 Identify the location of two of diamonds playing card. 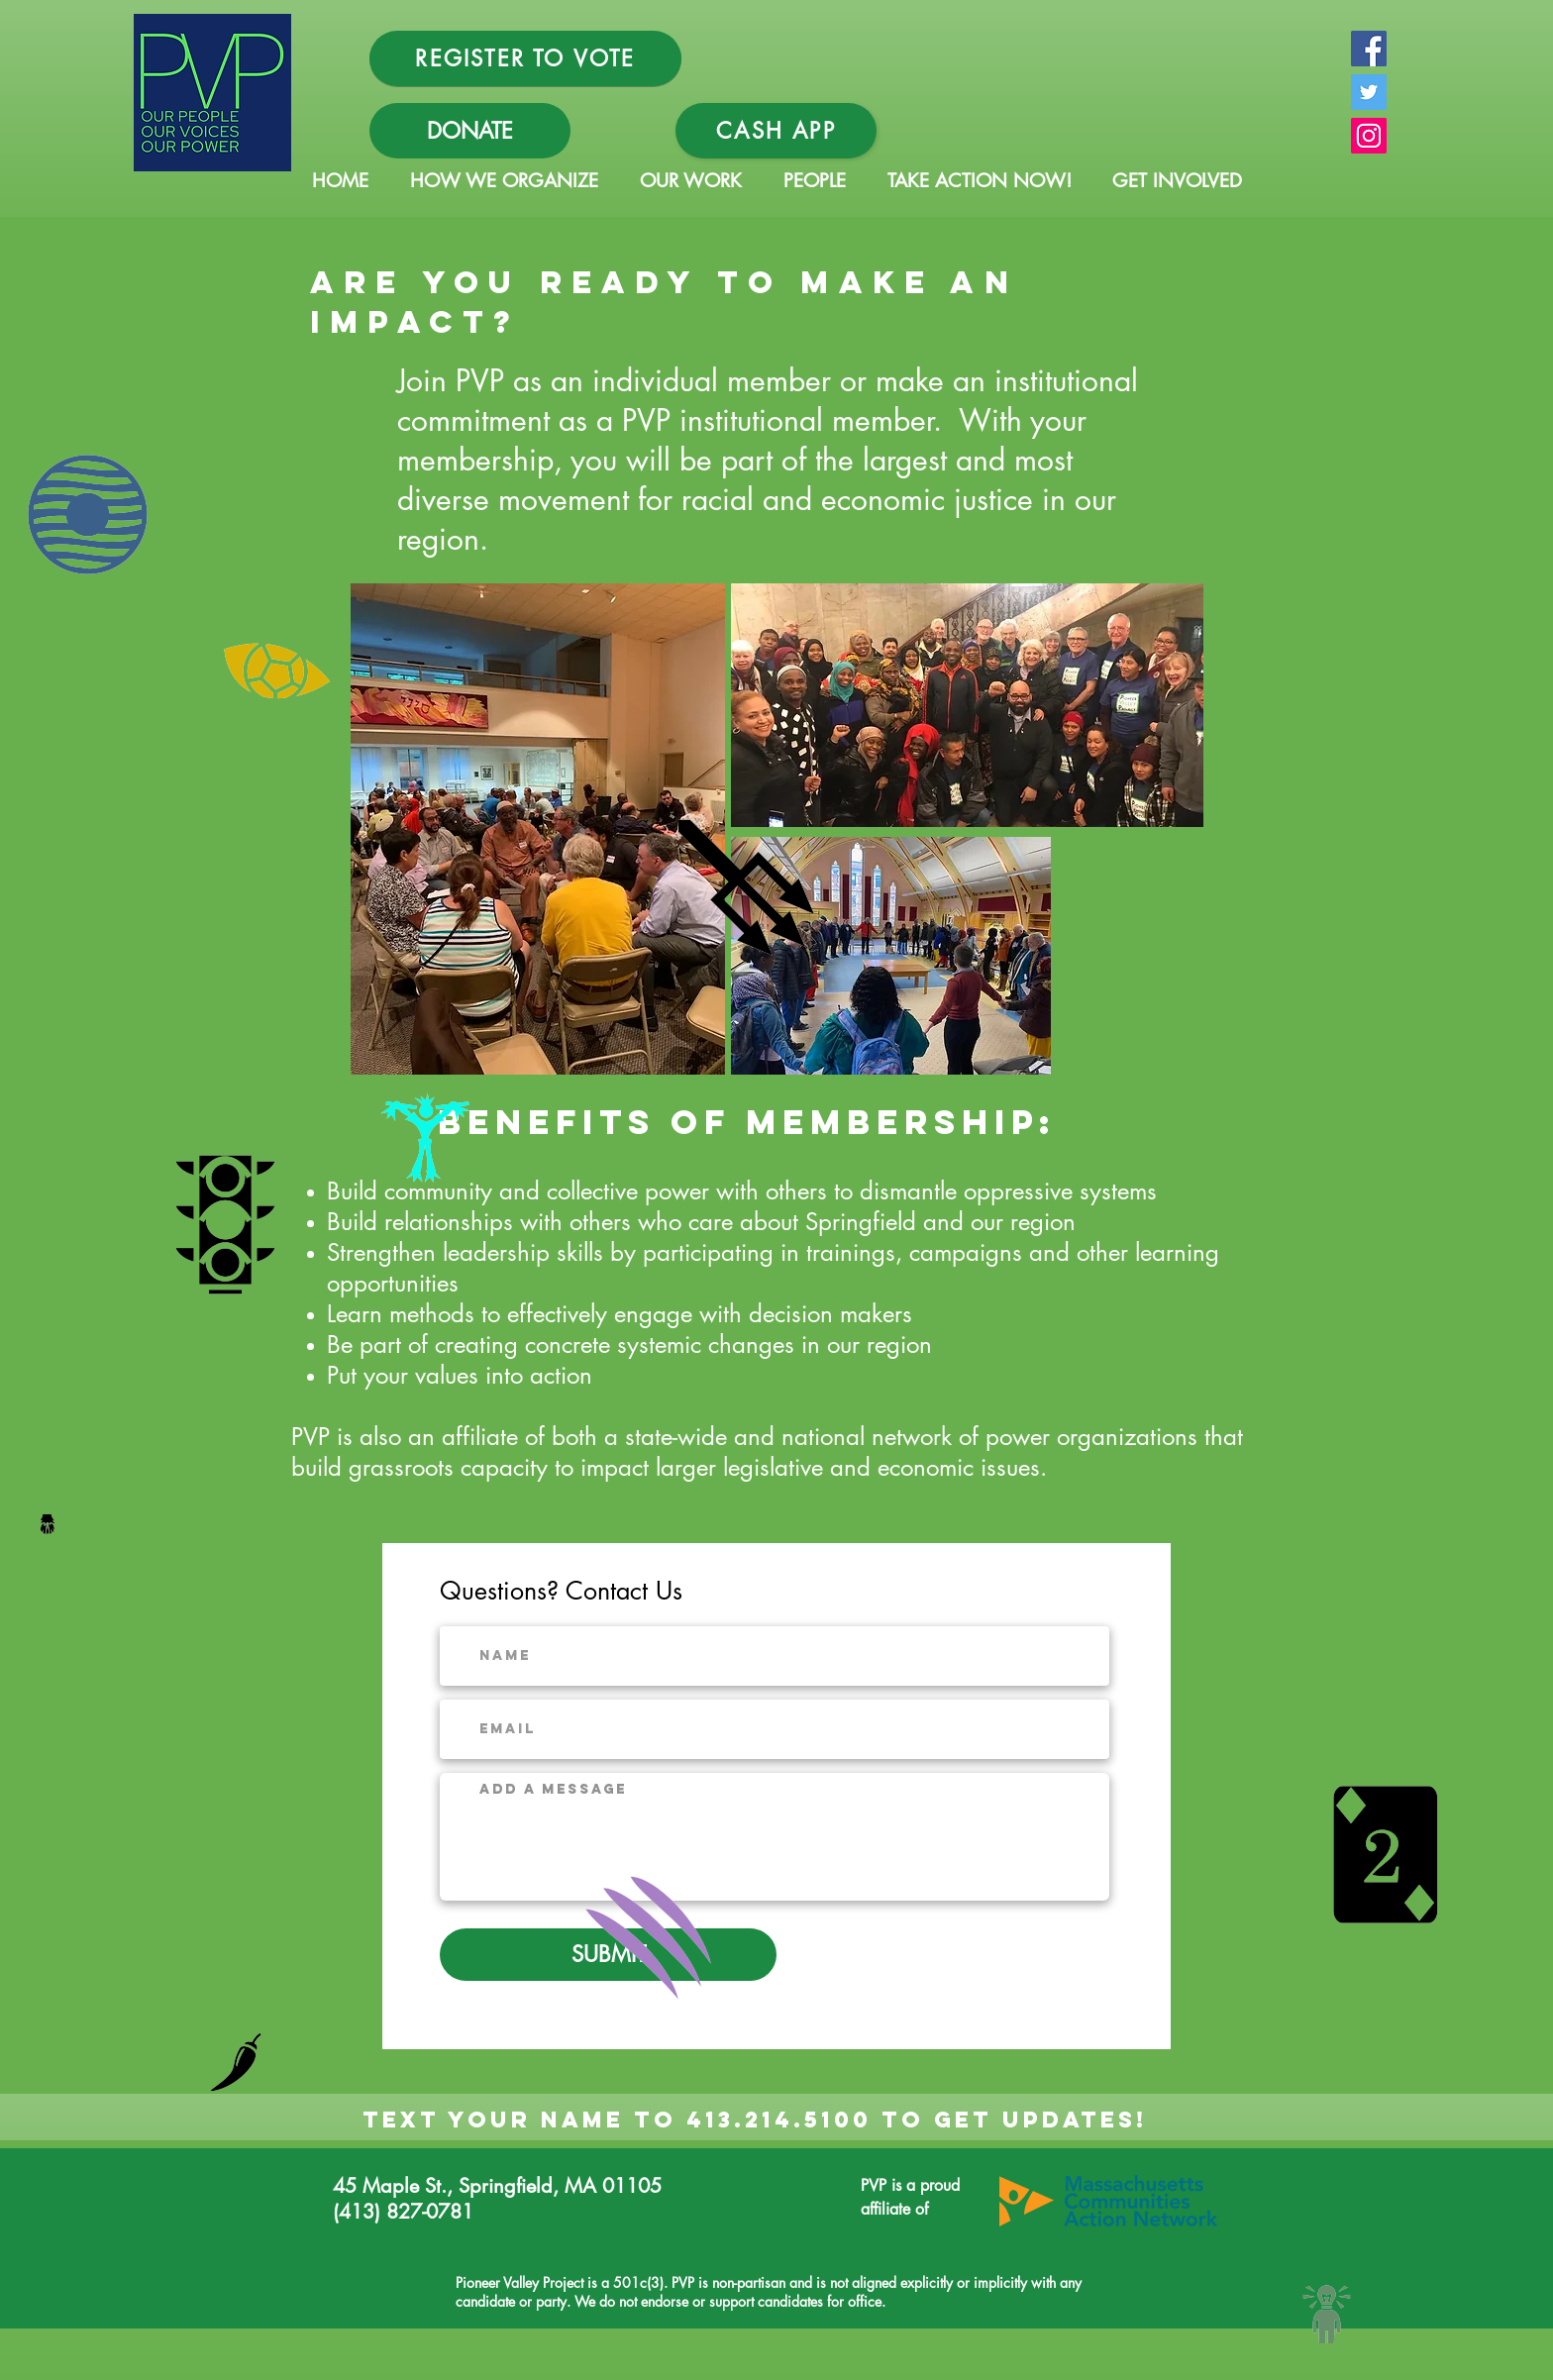
(1385, 1854).